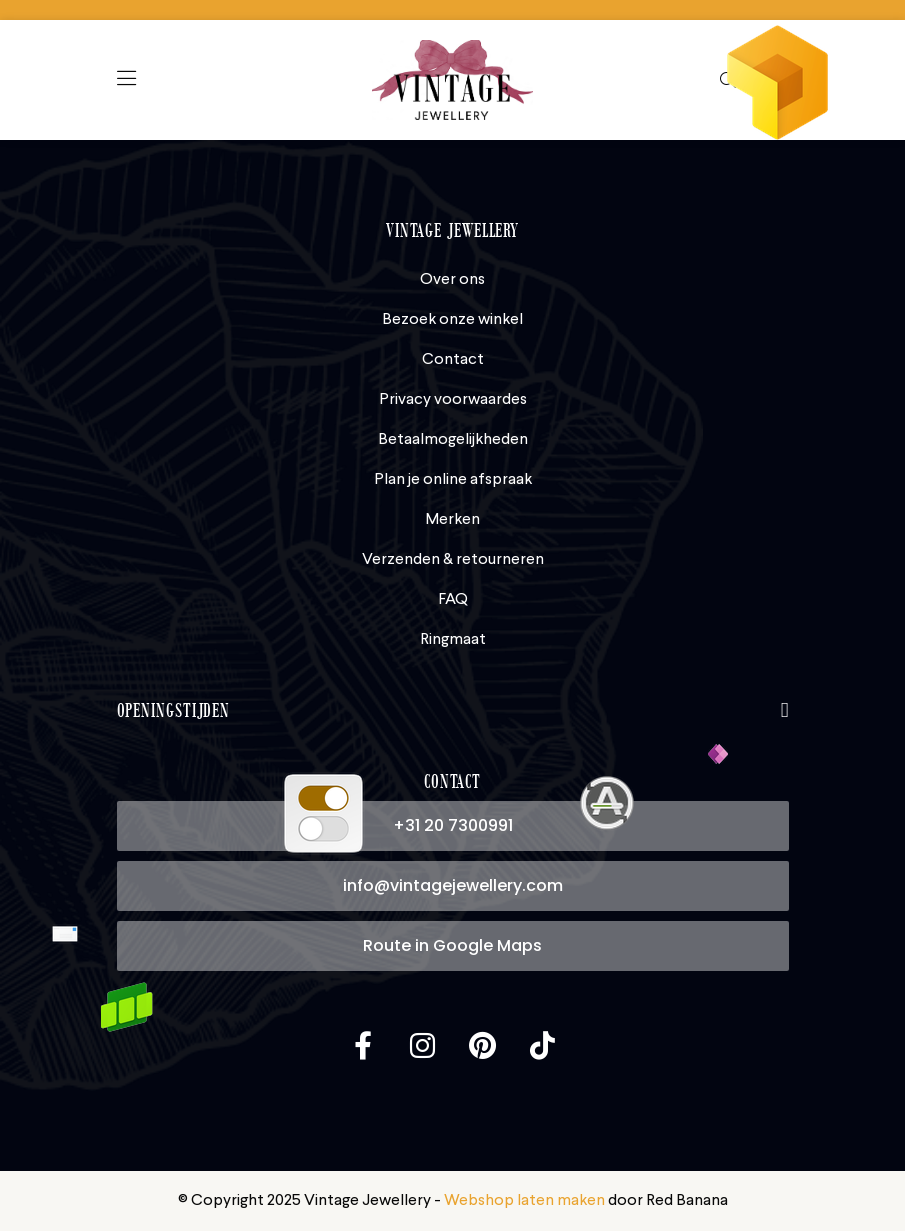  I want to click on open your email inbox, so click(65, 934).